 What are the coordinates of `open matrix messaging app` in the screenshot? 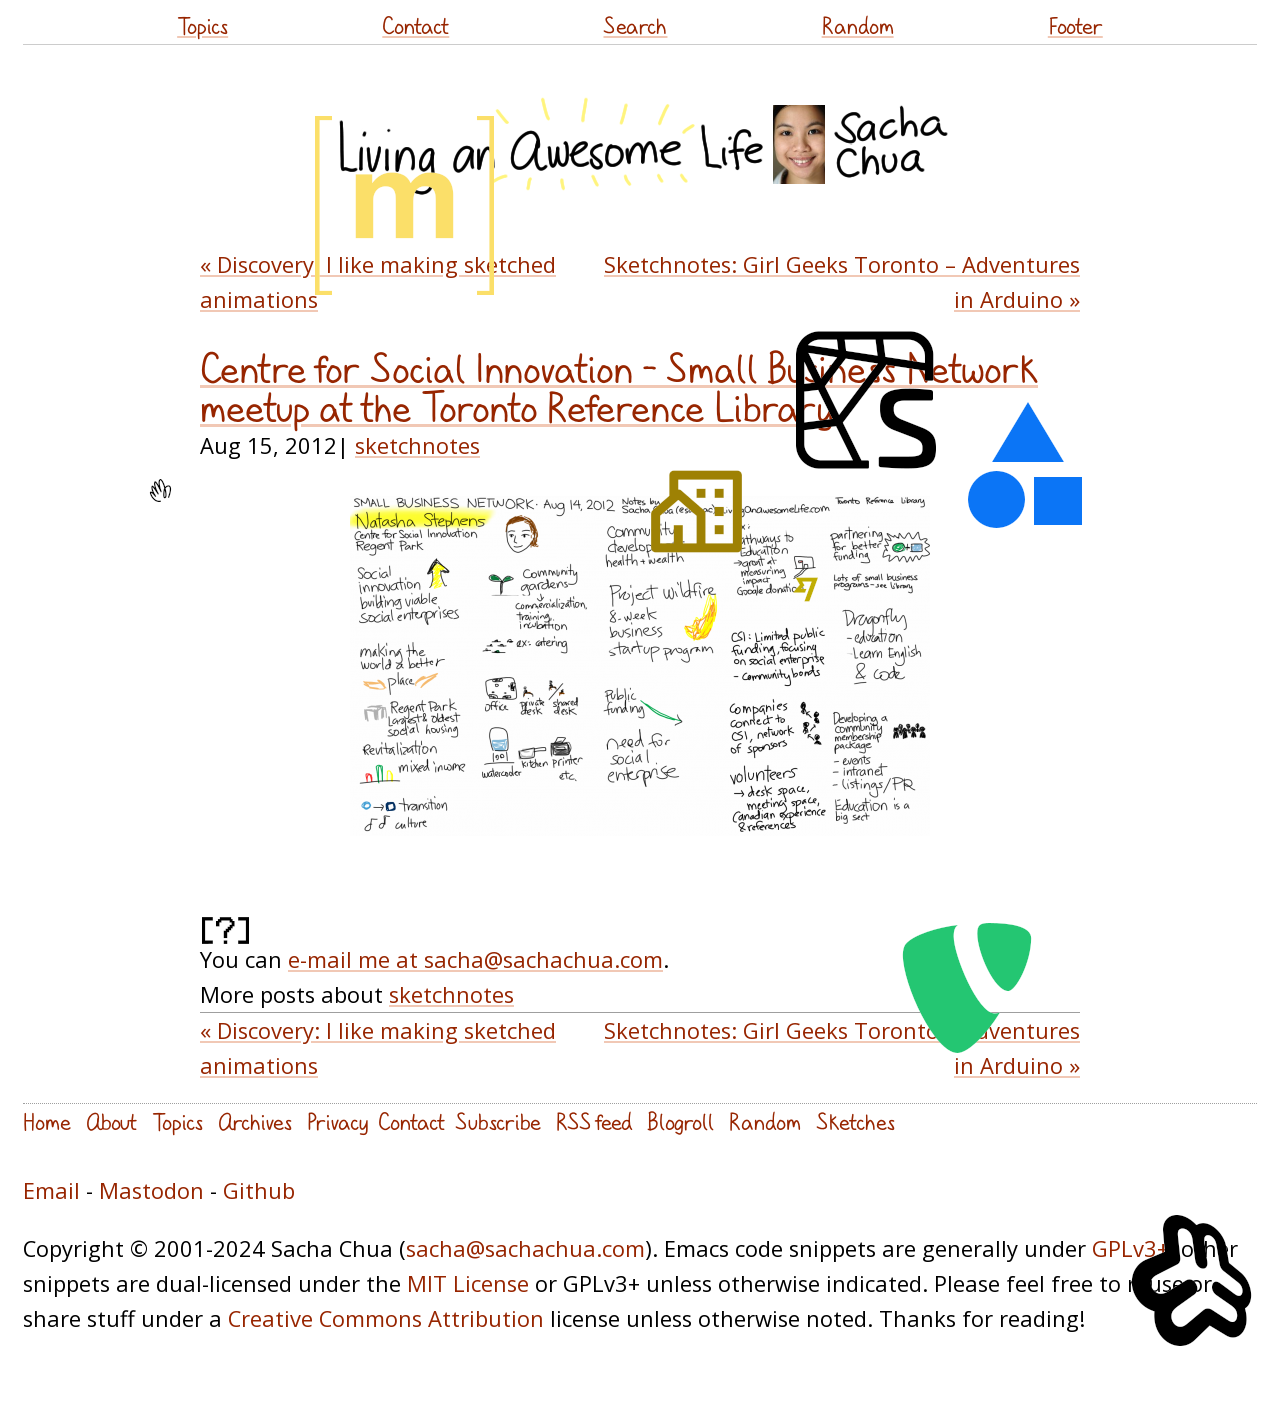 It's located at (404, 205).